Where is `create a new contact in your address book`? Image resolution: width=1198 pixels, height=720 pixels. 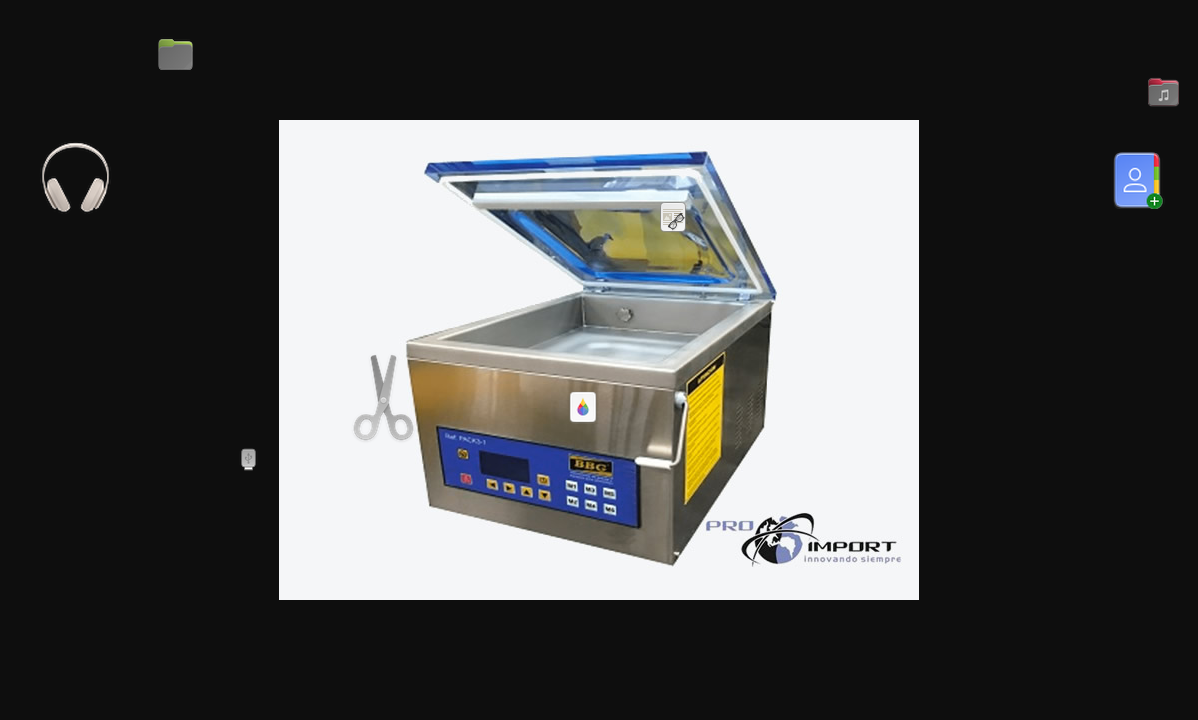 create a new contact in your address book is located at coordinates (1137, 180).